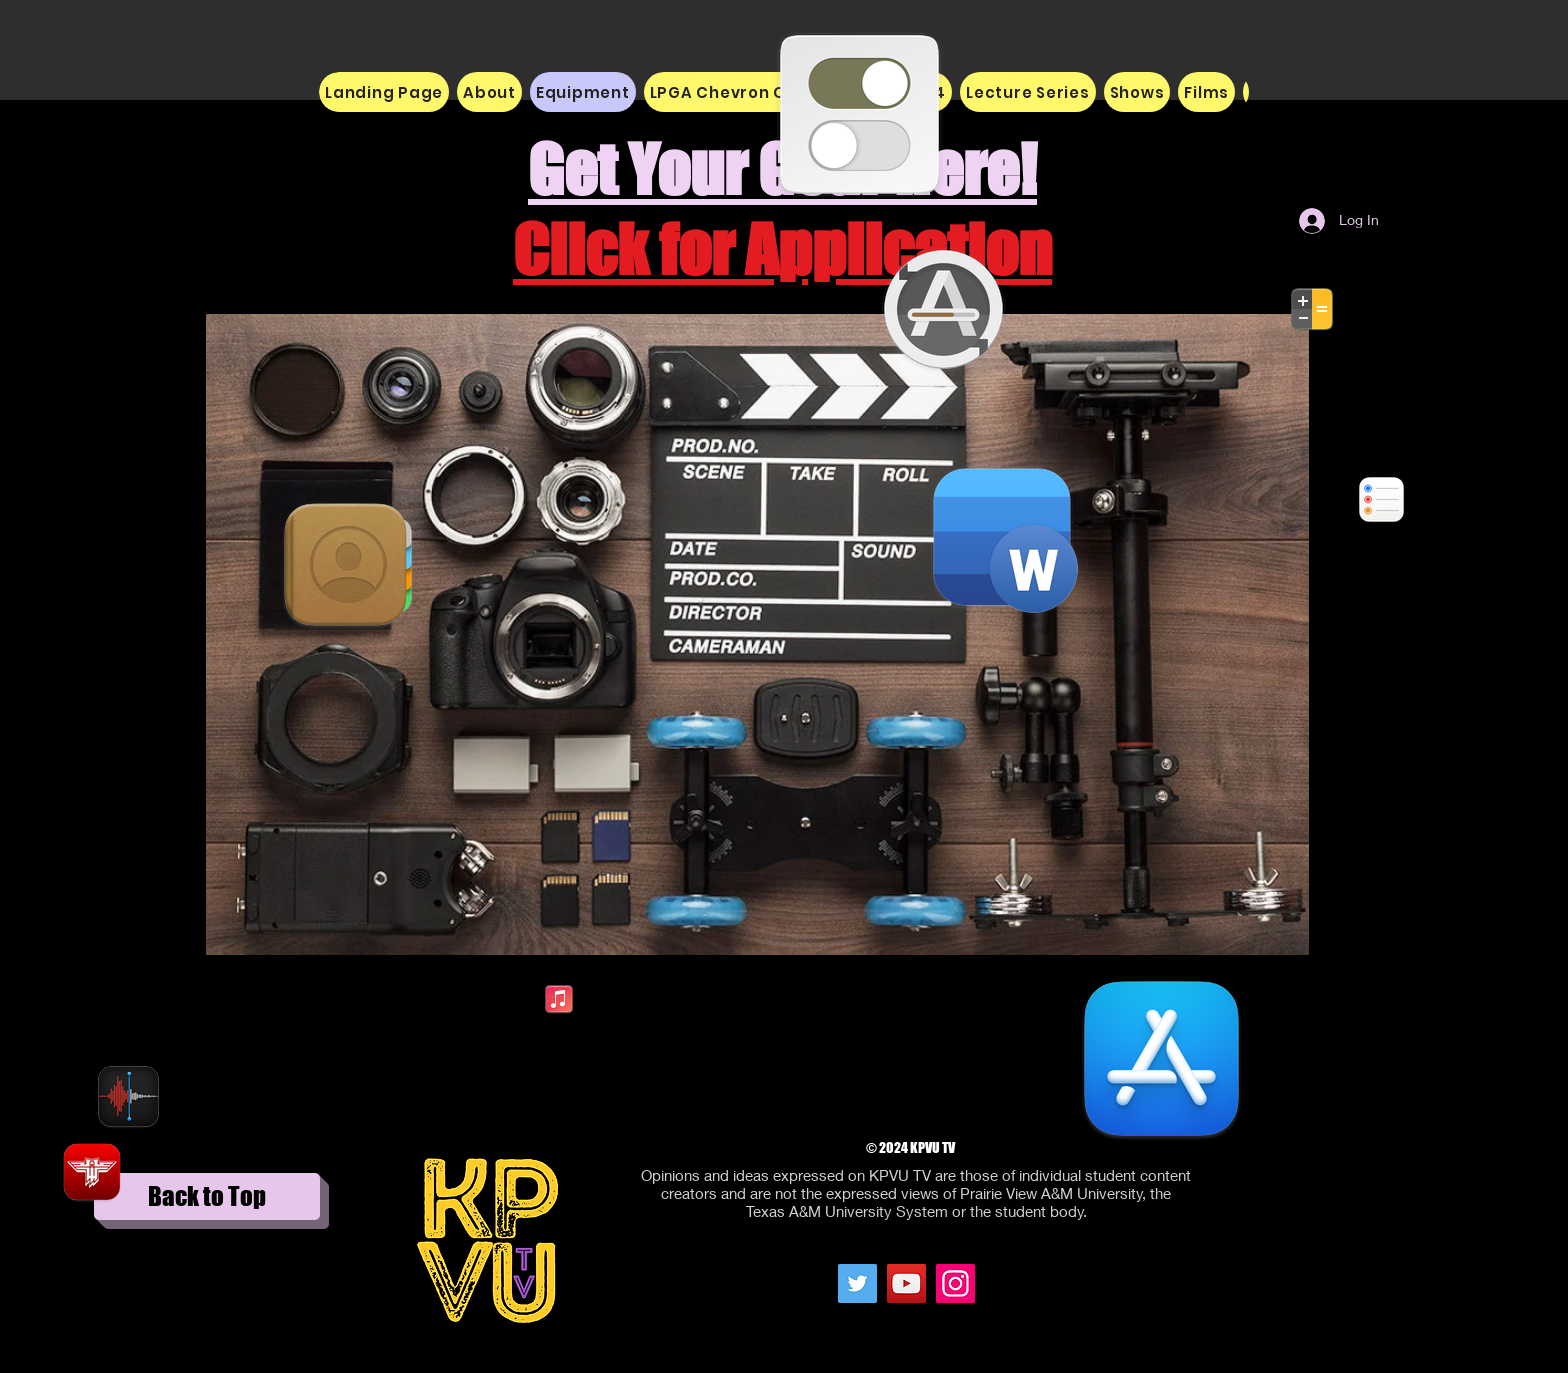 The height and width of the screenshot is (1373, 1568). I want to click on open the contacts app, so click(345, 564).